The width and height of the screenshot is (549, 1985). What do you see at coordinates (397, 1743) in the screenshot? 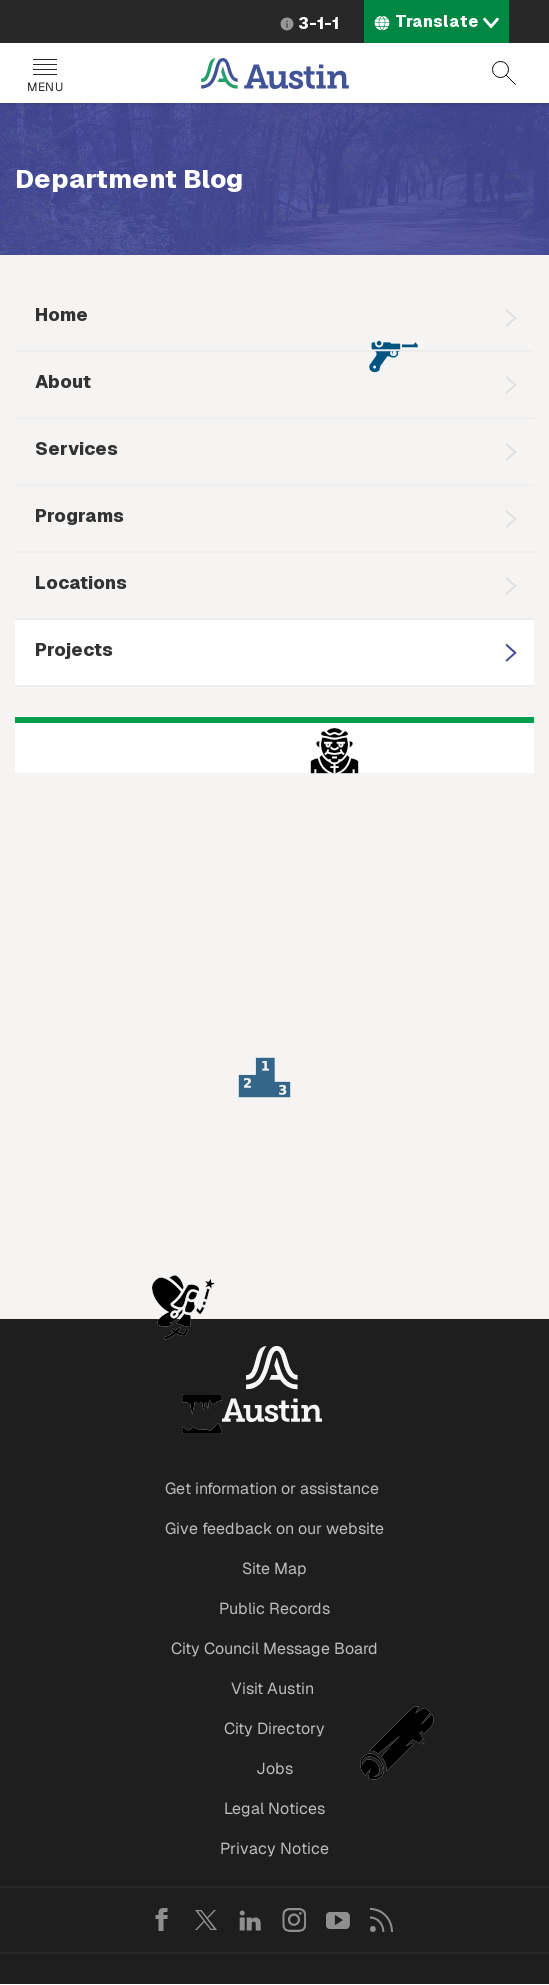
I see `view activity log or history` at bounding box center [397, 1743].